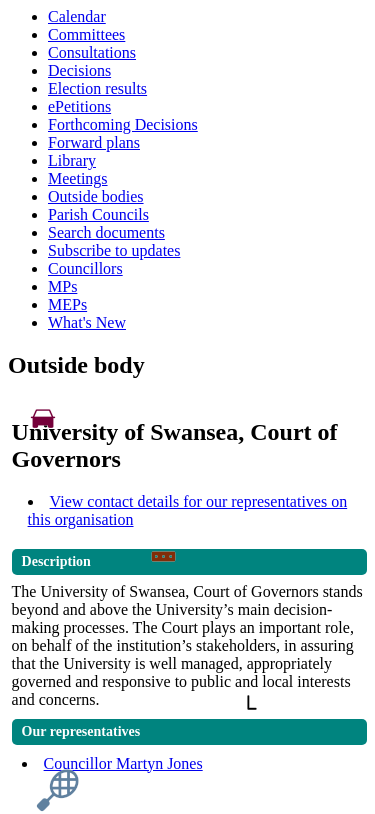 The height and width of the screenshot is (814, 375). Describe the element at coordinates (251, 702) in the screenshot. I see `indicates a label or list view option` at that location.